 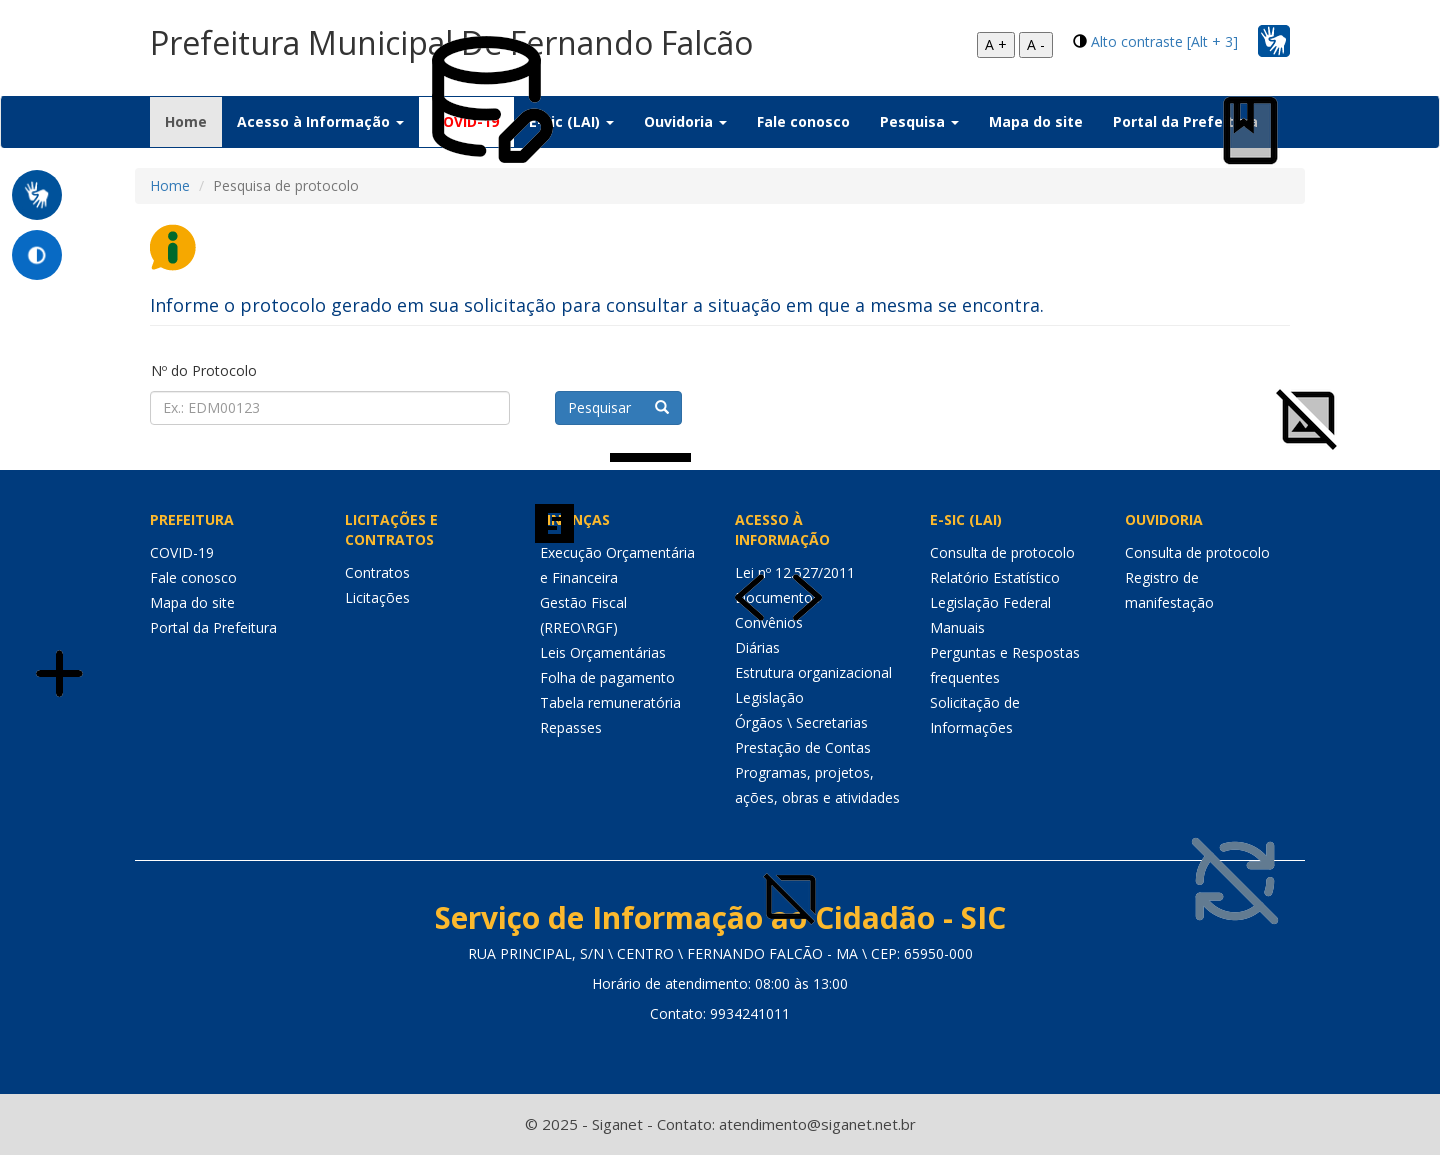 I want to click on open your library or reading list, so click(x=1250, y=130).